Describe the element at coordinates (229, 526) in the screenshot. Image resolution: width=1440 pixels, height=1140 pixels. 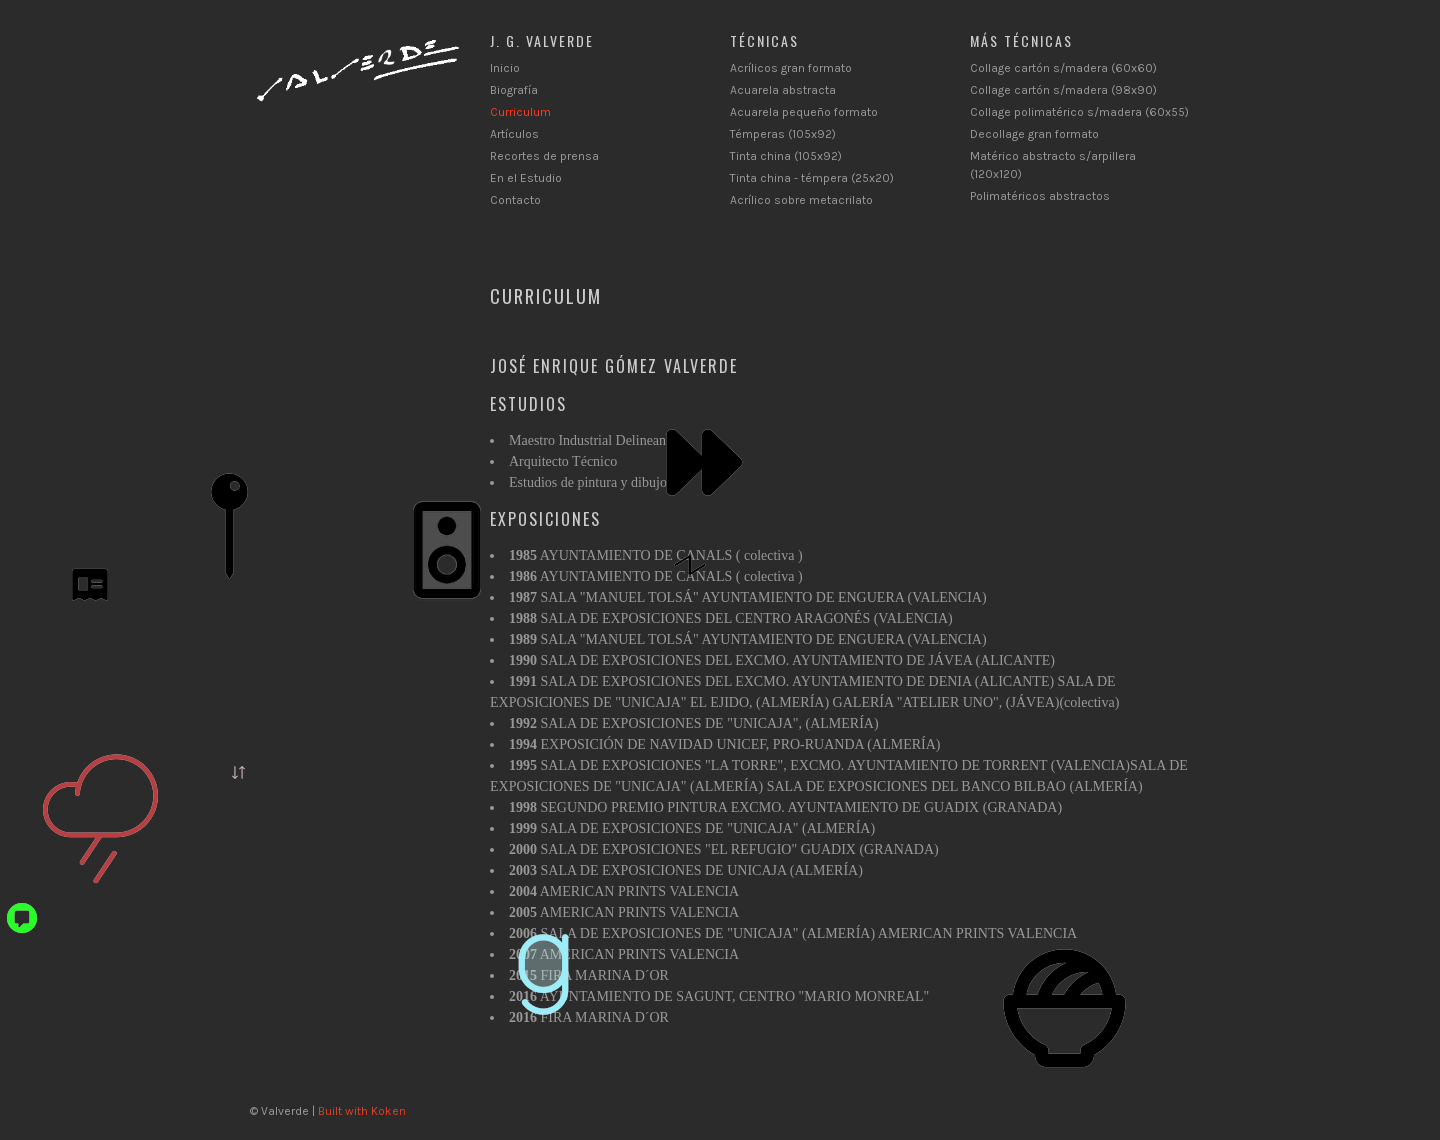
I see `mark a location on the map` at that location.